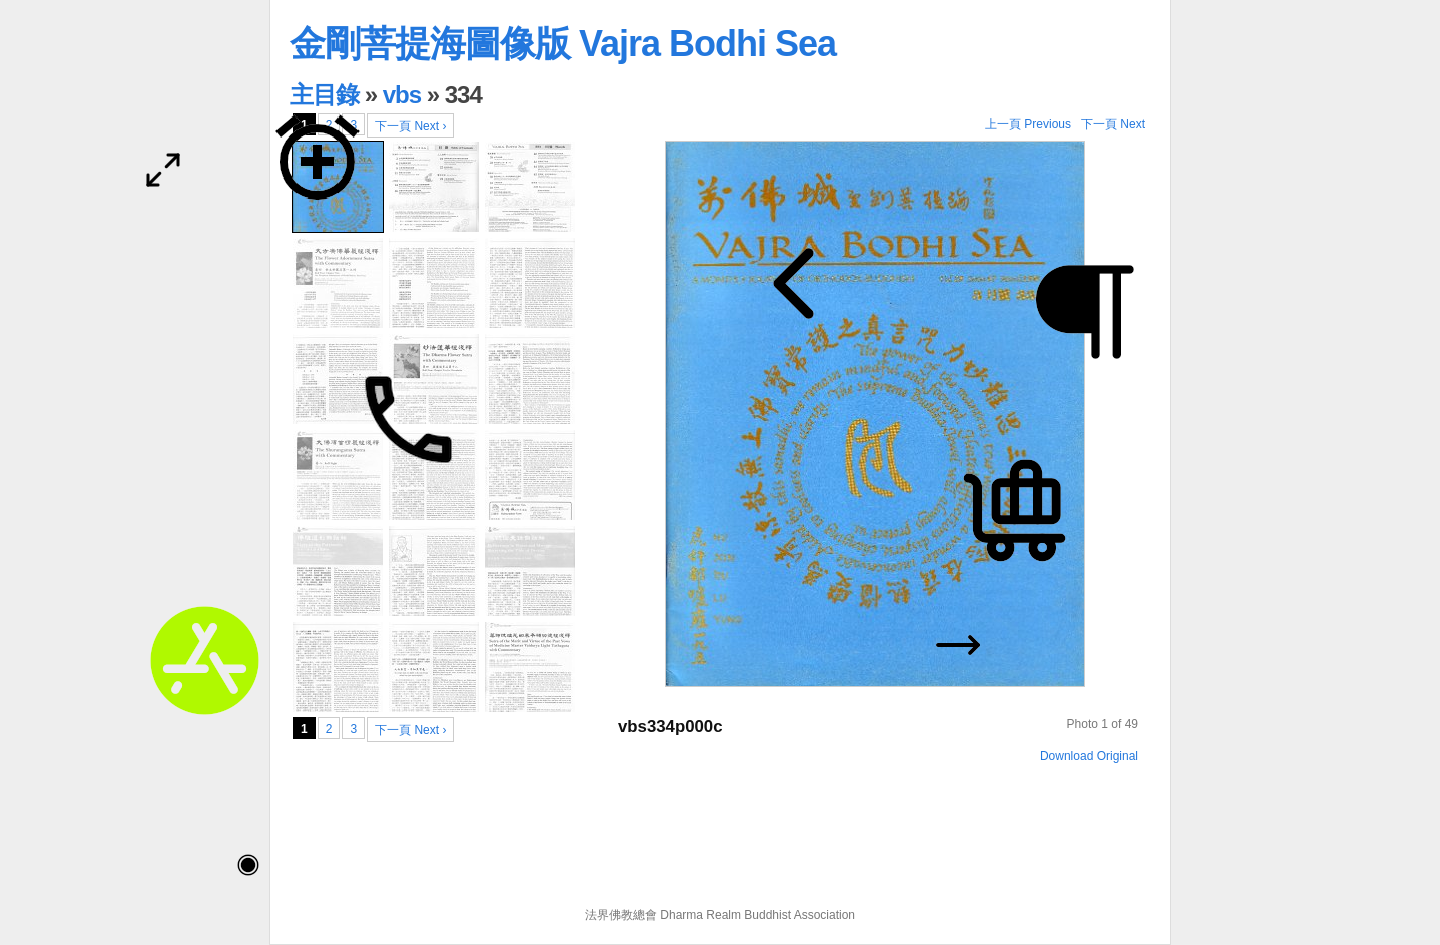 The height and width of the screenshot is (945, 1440). Describe the element at coordinates (408, 419) in the screenshot. I see `make a phone call` at that location.